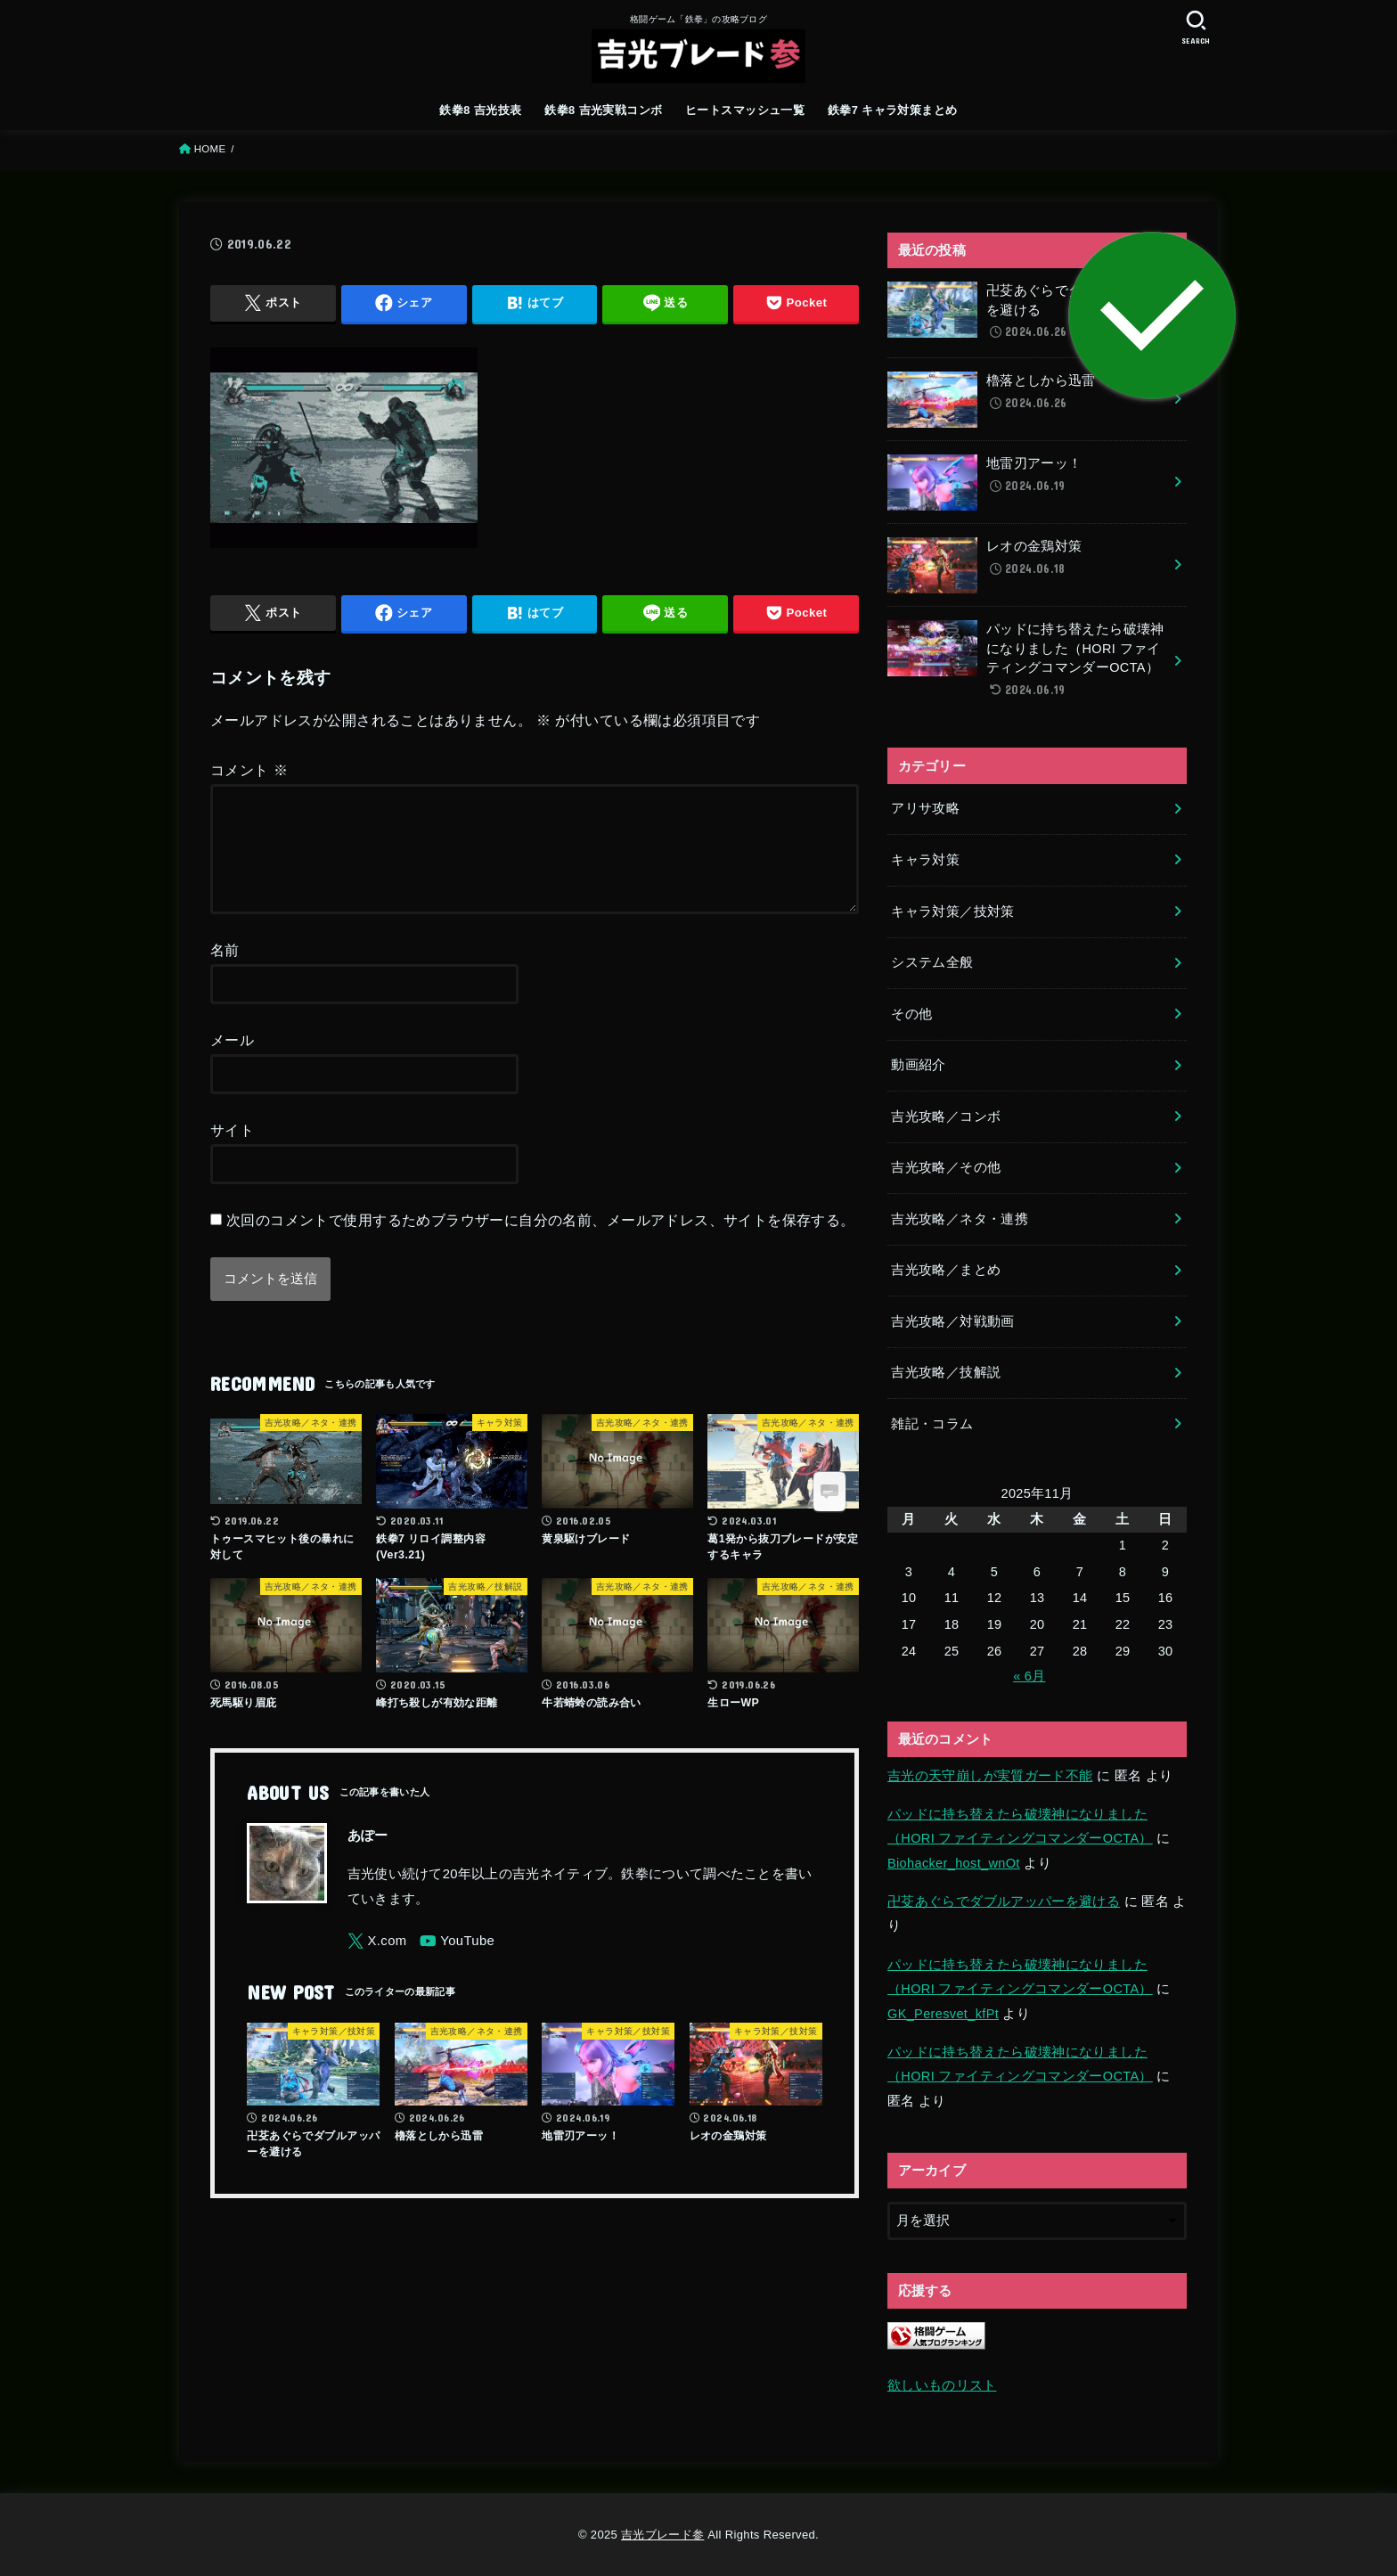 The height and width of the screenshot is (2576, 1397). I want to click on subrip subtitle file (.srt), so click(829, 1492).